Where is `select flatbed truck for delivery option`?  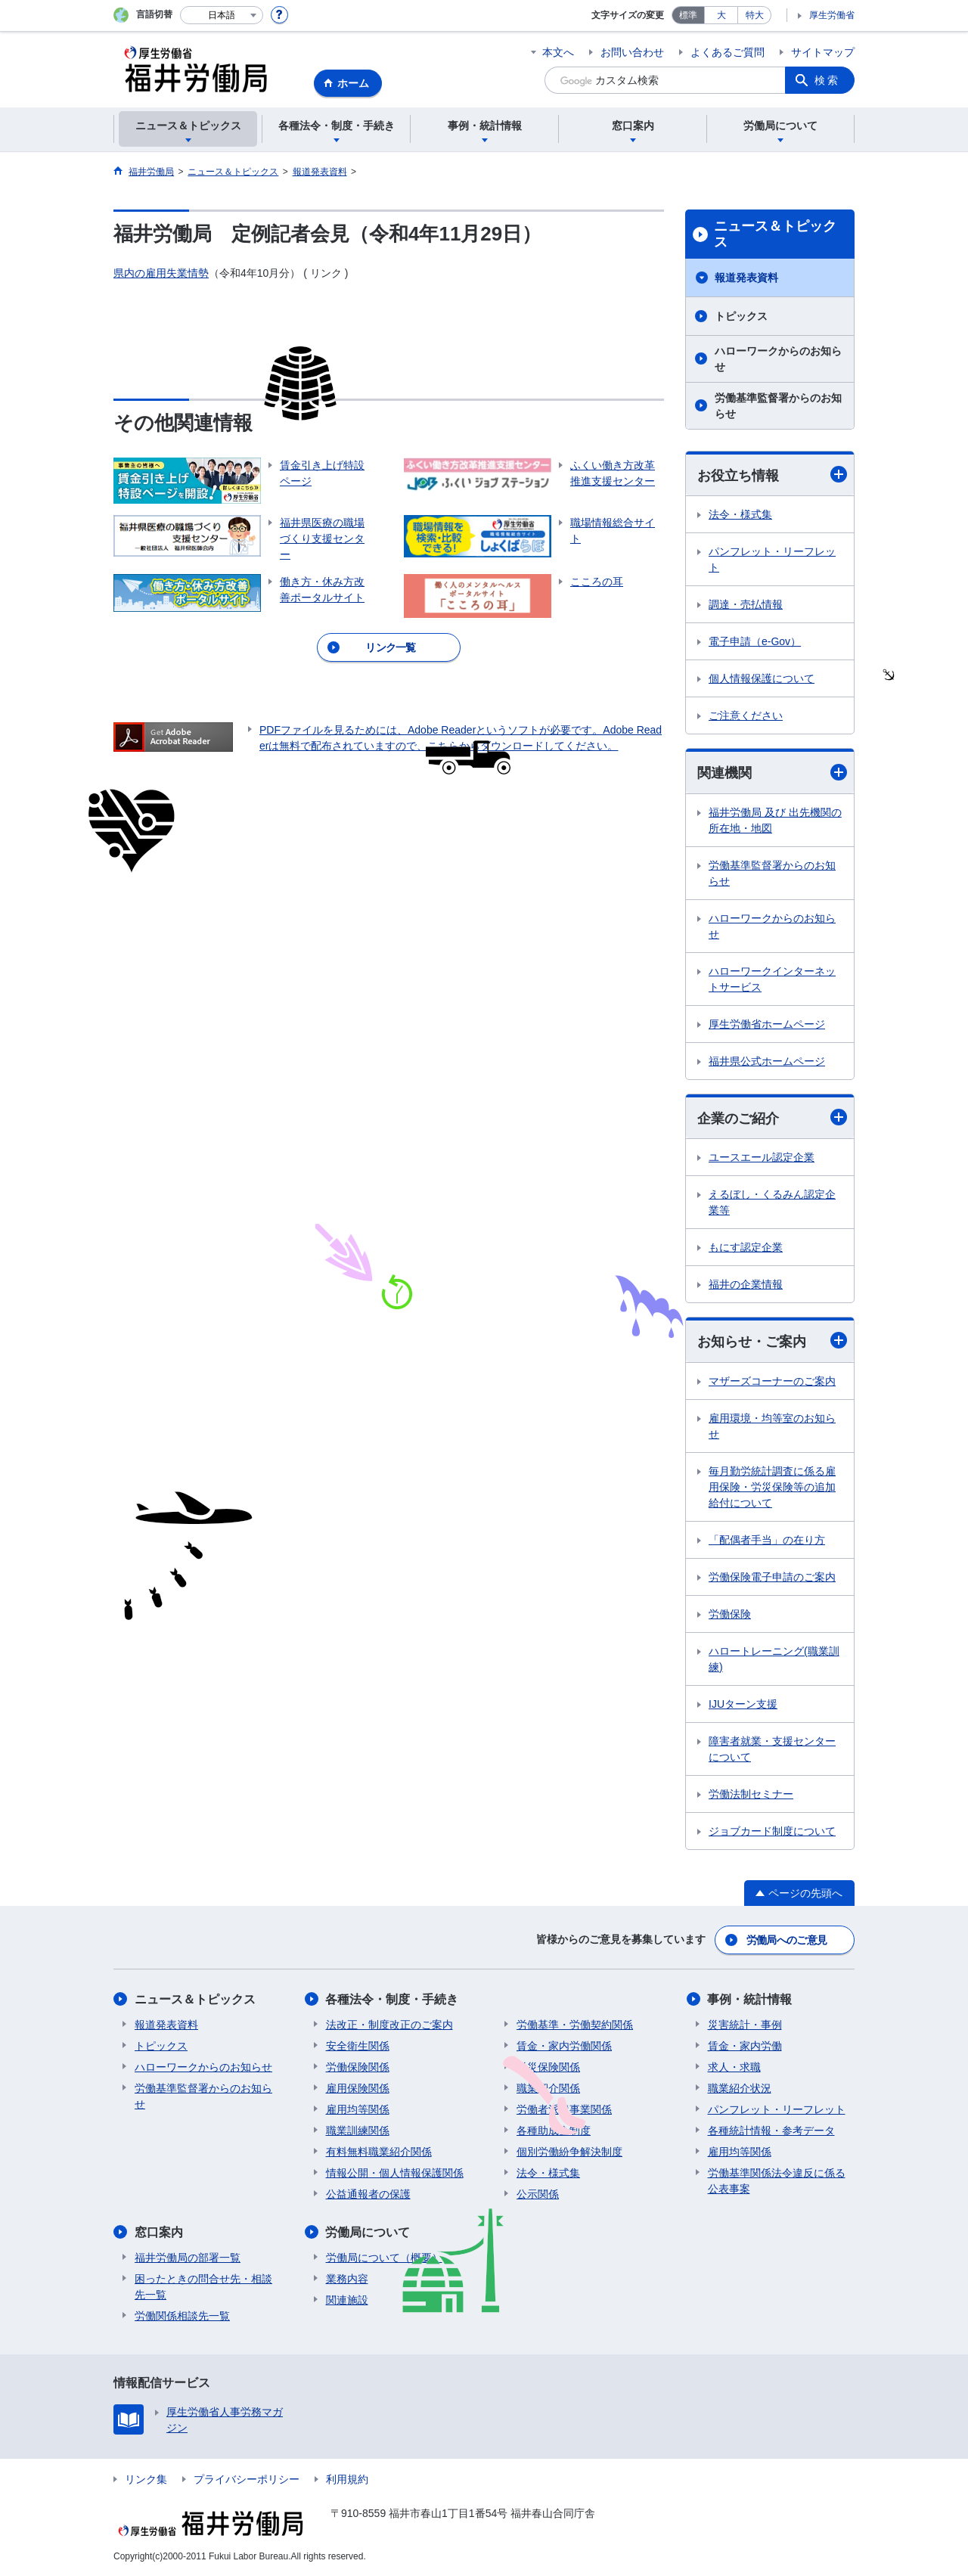 select flatbed truck for delivery option is located at coordinates (468, 758).